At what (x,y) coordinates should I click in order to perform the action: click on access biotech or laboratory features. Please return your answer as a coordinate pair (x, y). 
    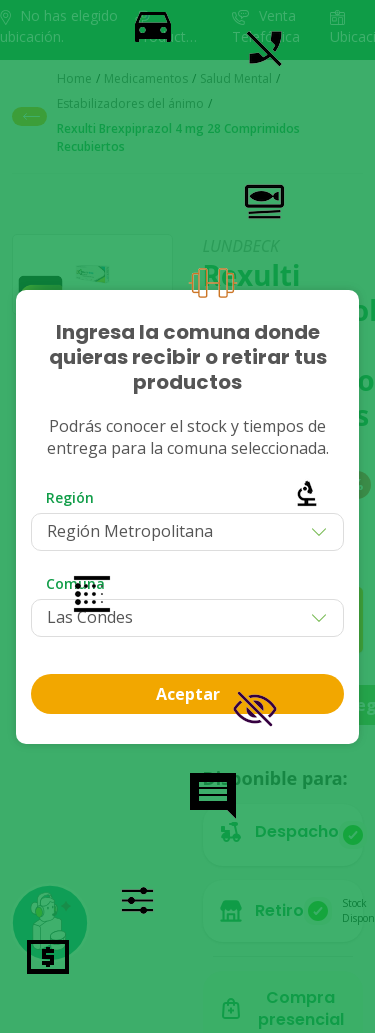
    Looking at the image, I should click on (307, 494).